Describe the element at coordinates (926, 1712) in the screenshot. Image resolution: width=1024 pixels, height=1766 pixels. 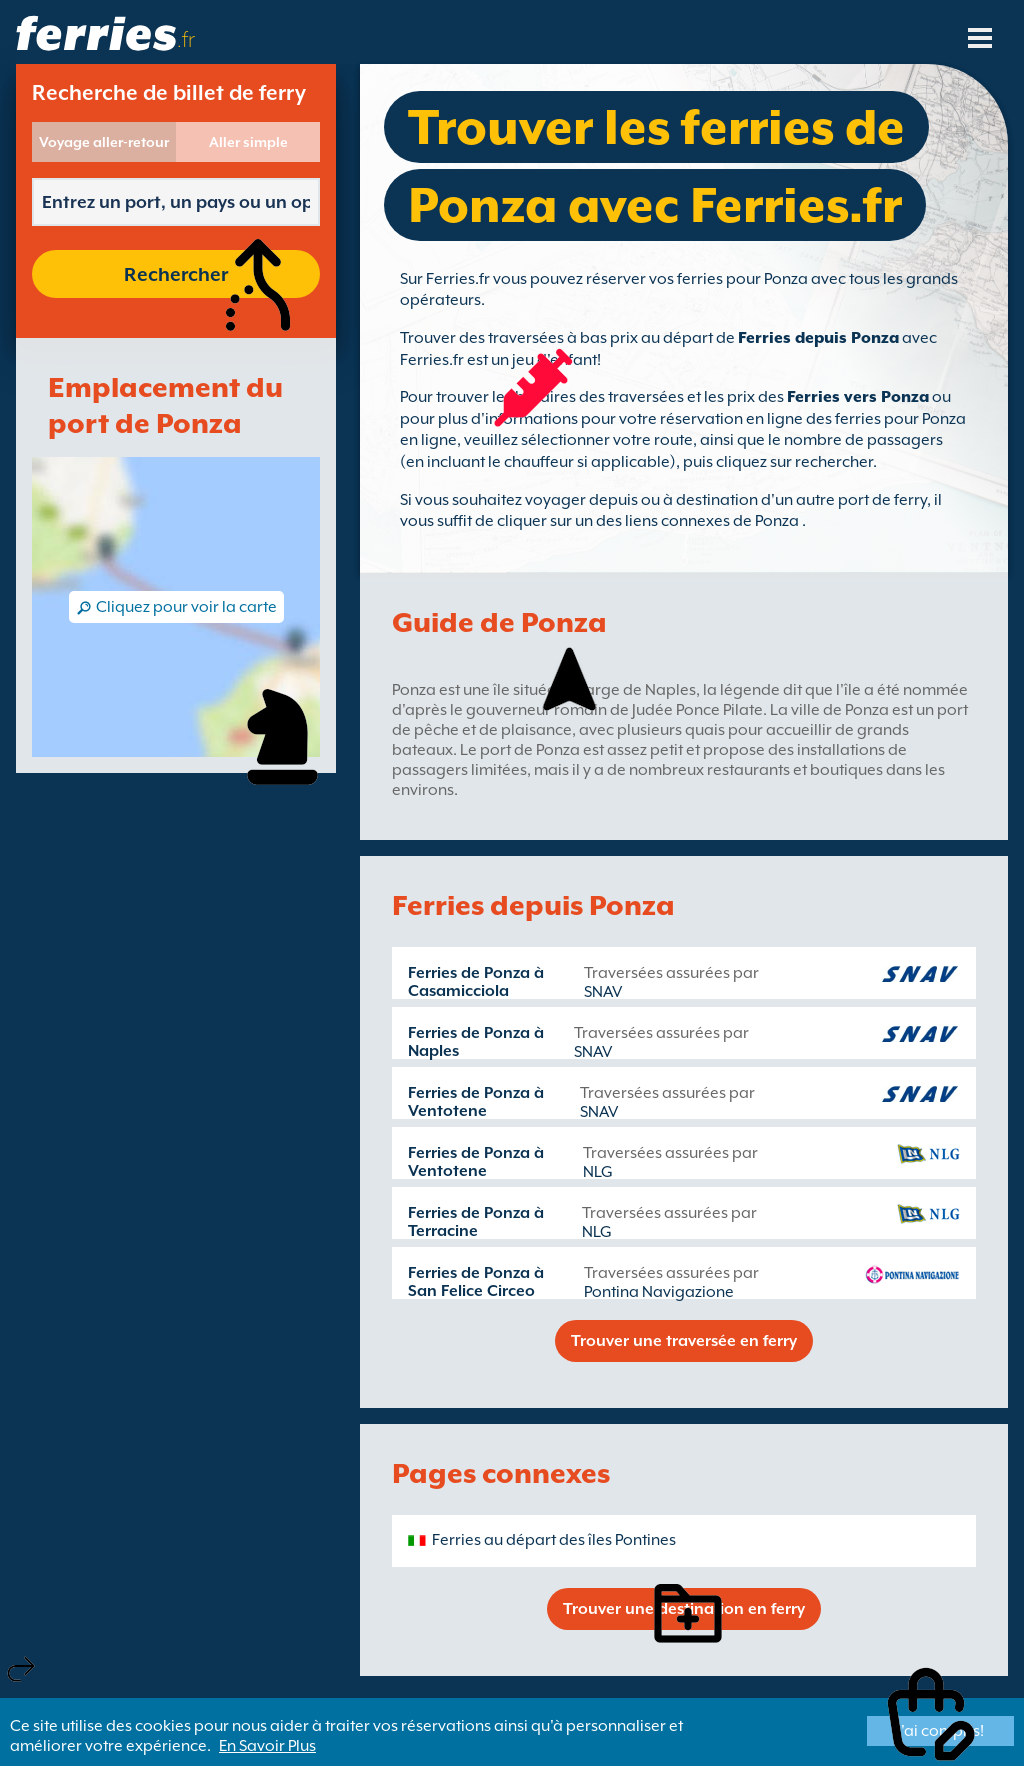
I see `edit shopping bag contents` at that location.